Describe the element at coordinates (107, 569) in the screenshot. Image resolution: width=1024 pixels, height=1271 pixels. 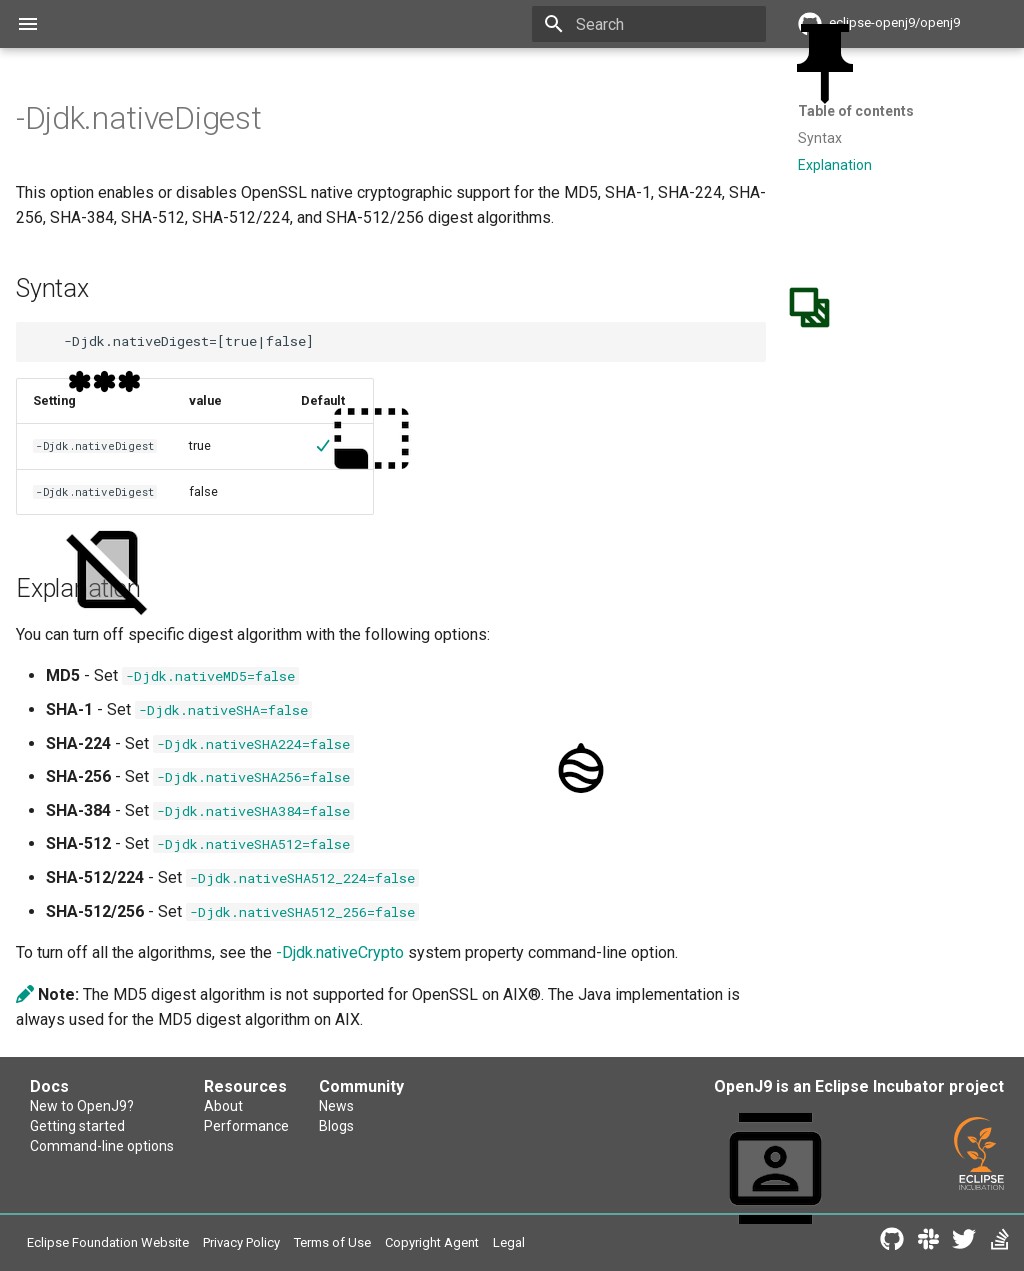
I see `no sim card detected` at that location.